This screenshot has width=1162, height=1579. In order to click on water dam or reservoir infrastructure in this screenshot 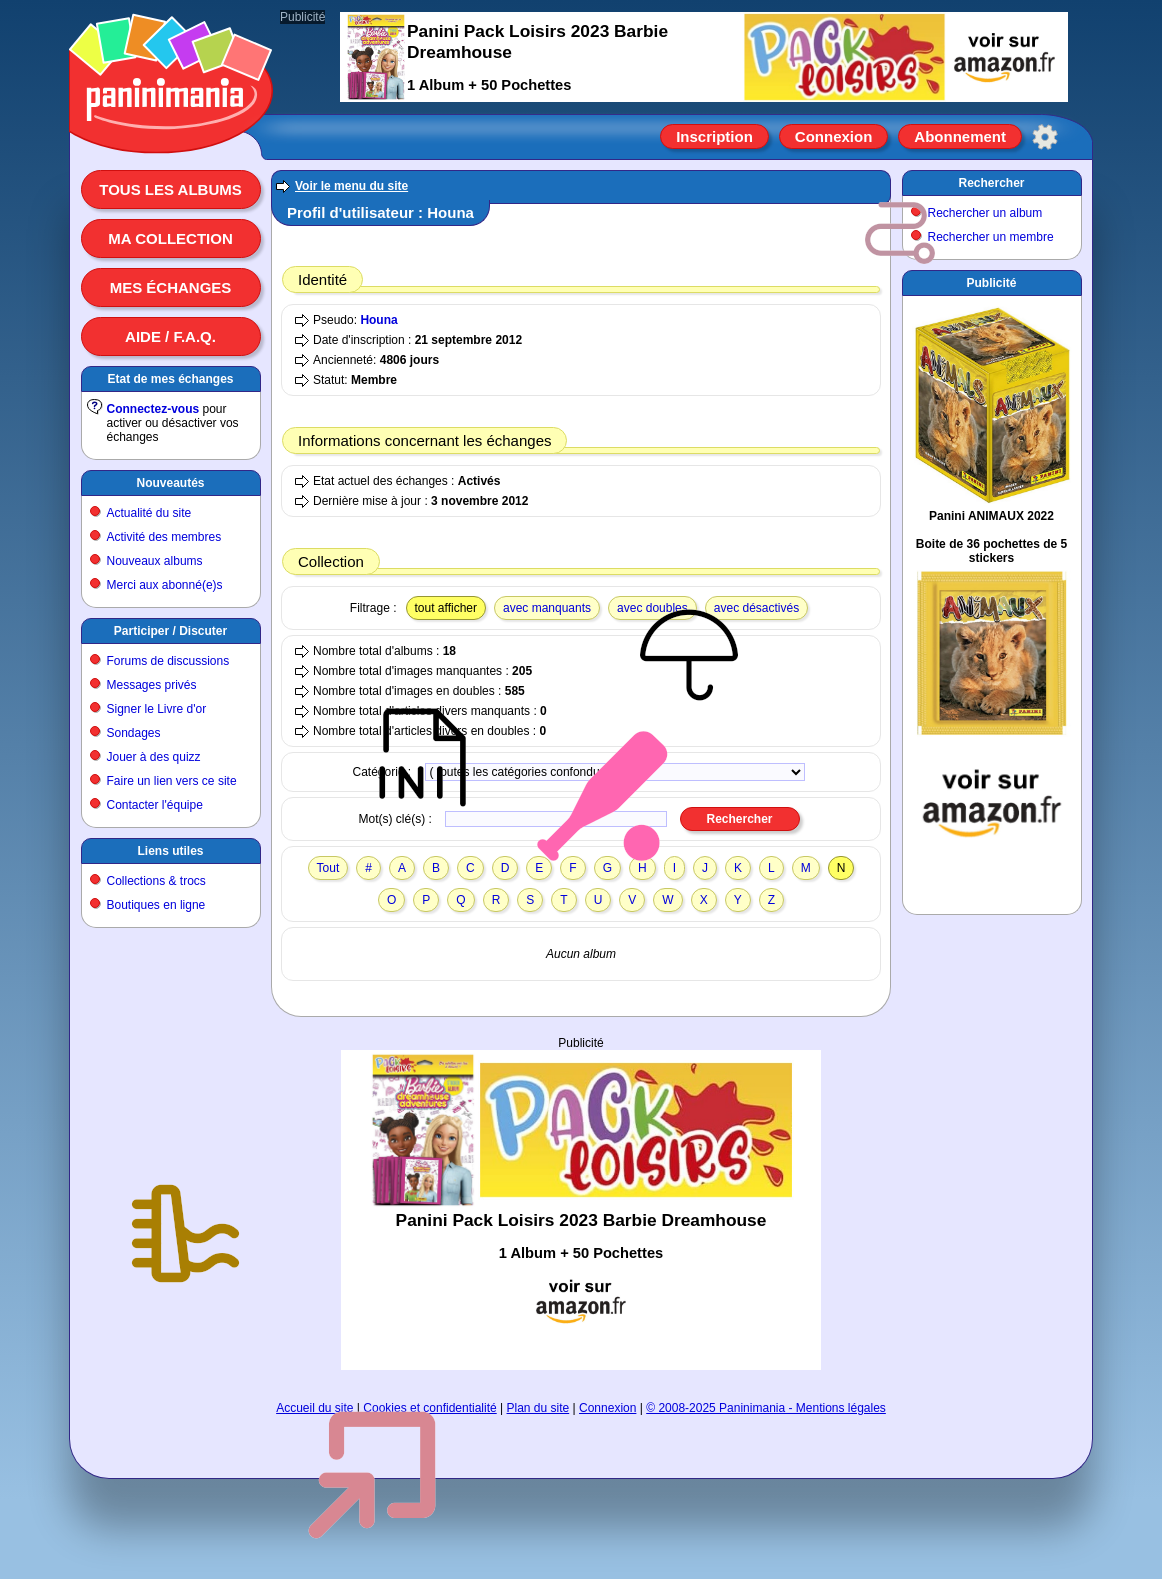, I will do `click(185, 1233)`.